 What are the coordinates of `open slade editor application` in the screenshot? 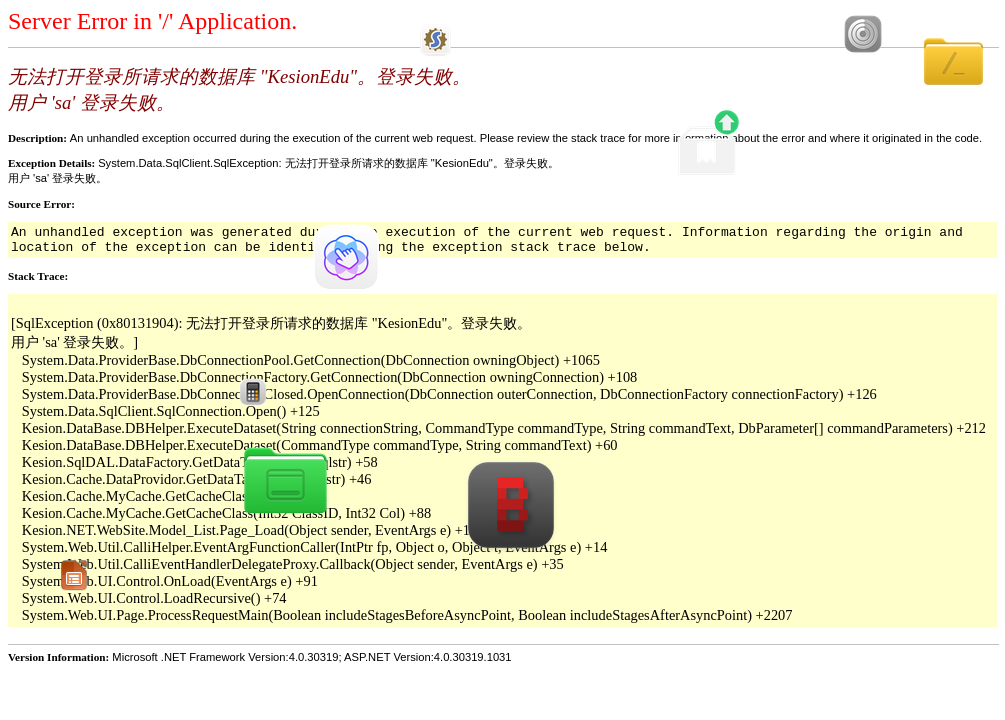 It's located at (435, 39).